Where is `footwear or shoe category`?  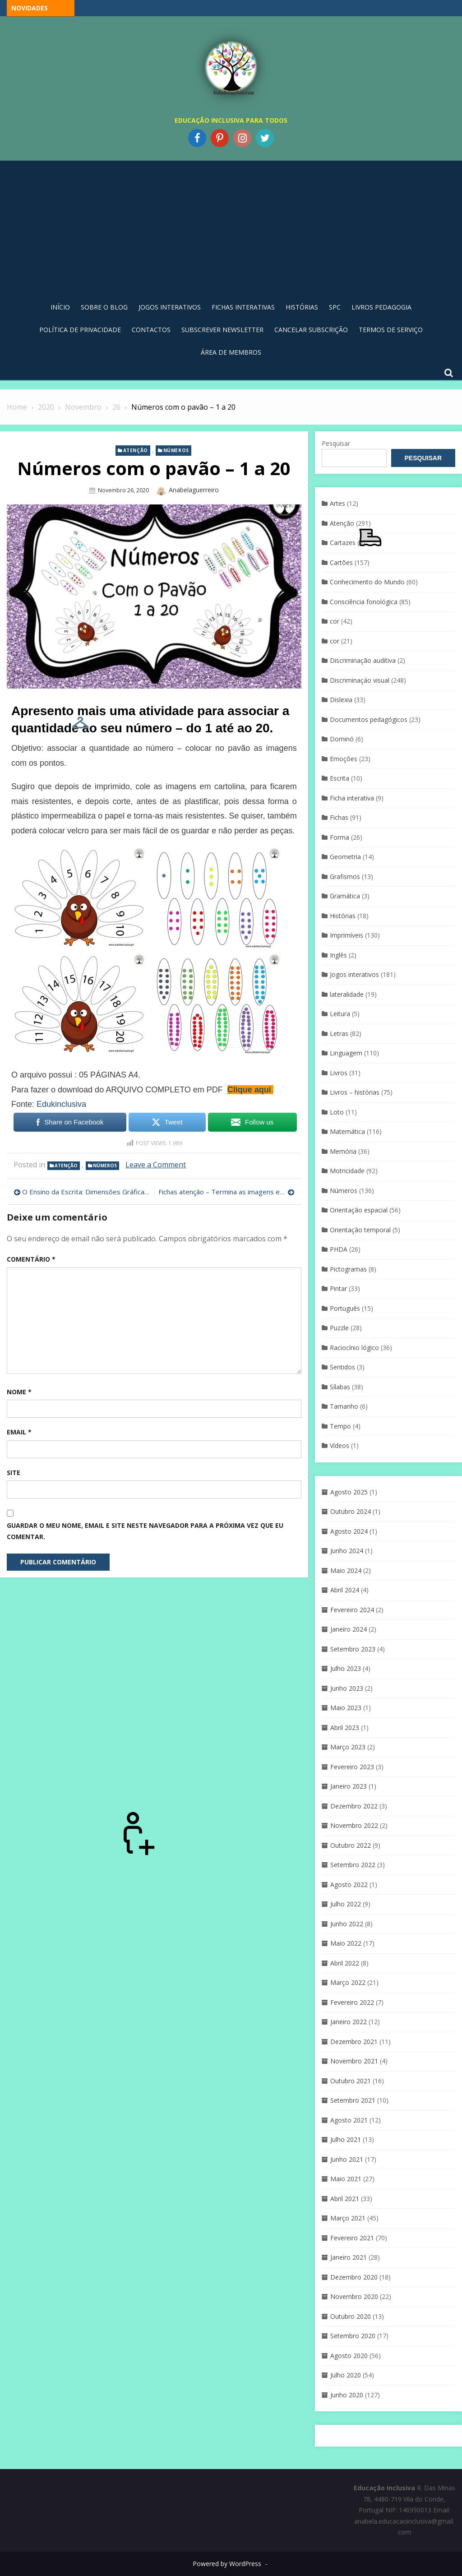
footwear or shoe category is located at coordinates (370, 537).